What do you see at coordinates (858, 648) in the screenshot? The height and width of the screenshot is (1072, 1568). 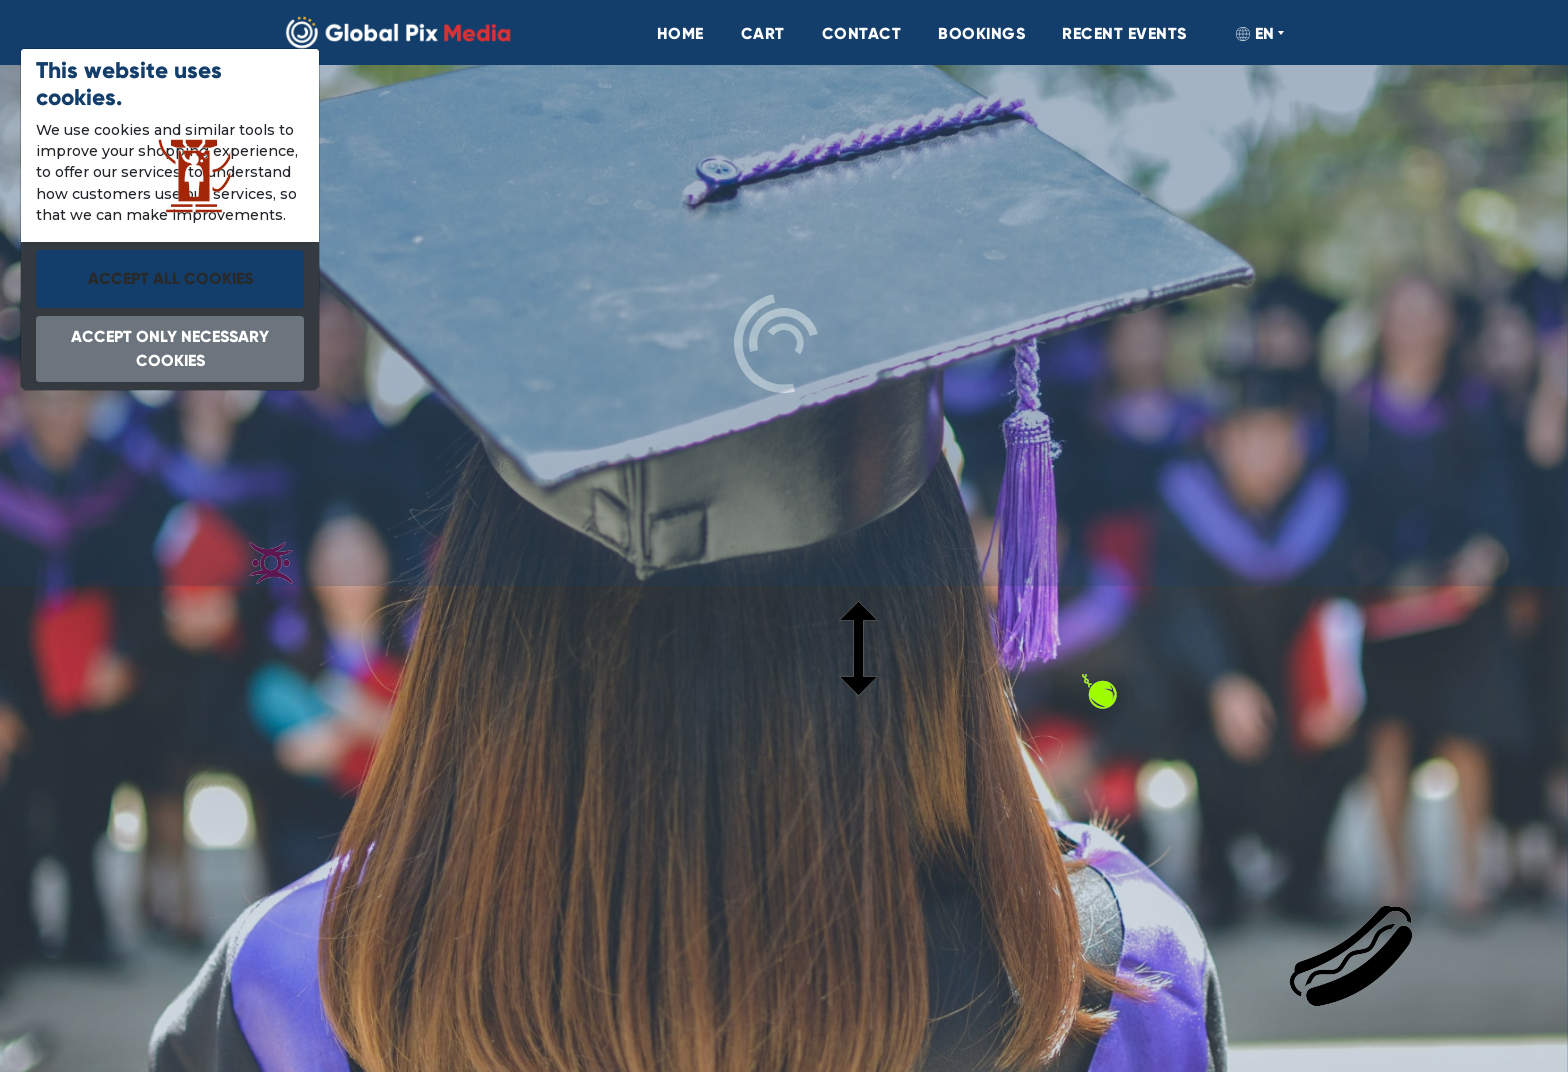 I see `flip image or object vertically` at bounding box center [858, 648].